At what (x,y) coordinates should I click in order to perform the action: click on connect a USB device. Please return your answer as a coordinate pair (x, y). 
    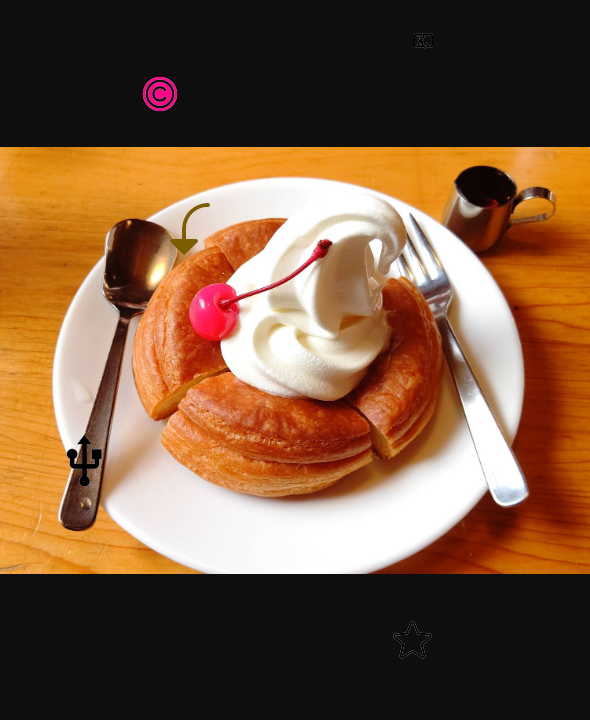
    Looking at the image, I should click on (84, 461).